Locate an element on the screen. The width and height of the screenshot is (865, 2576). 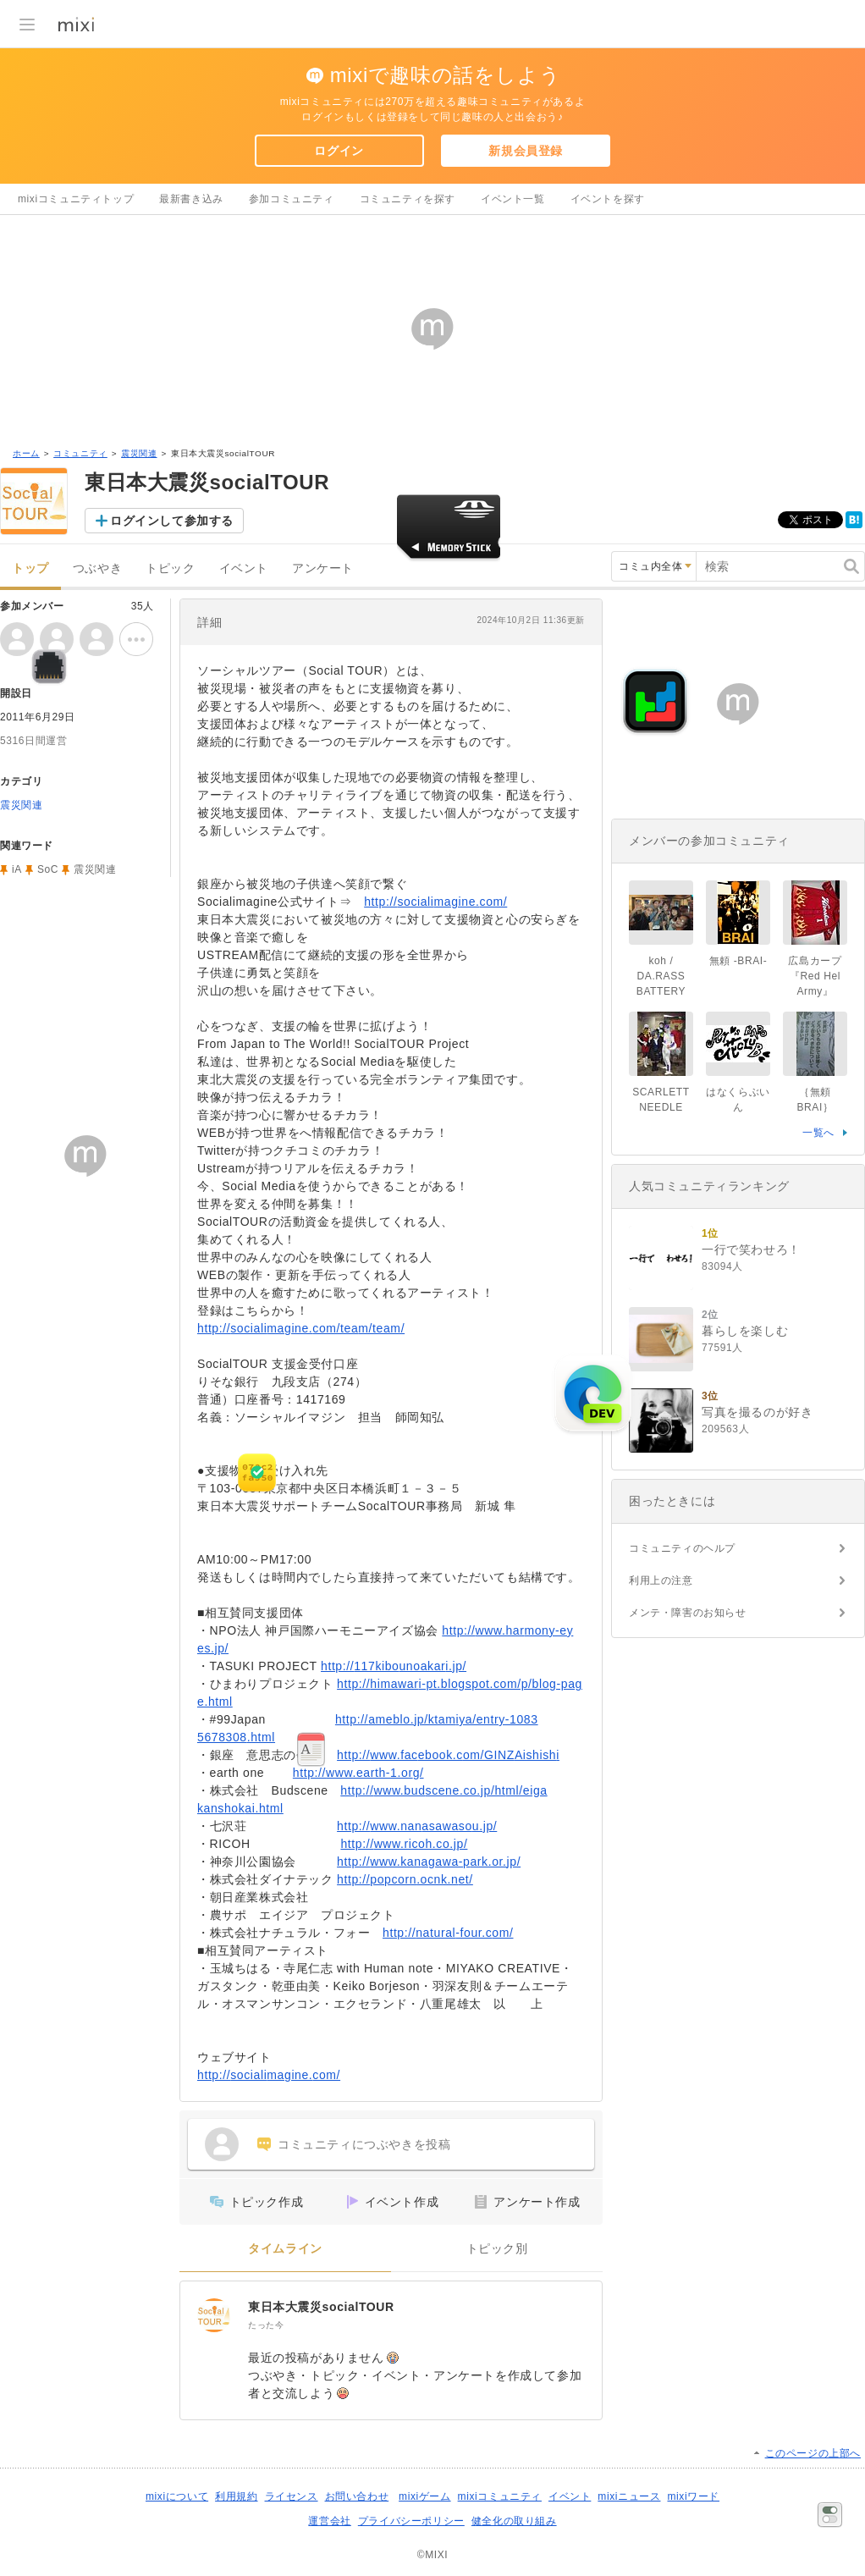
access memory stick storage device is located at coordinates (449, 527).